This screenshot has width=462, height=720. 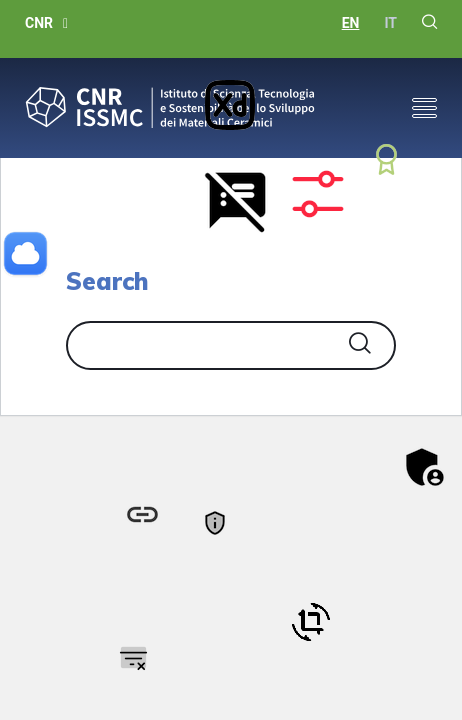 I want to click on access admin or security settings, so click(x=425, y=467).